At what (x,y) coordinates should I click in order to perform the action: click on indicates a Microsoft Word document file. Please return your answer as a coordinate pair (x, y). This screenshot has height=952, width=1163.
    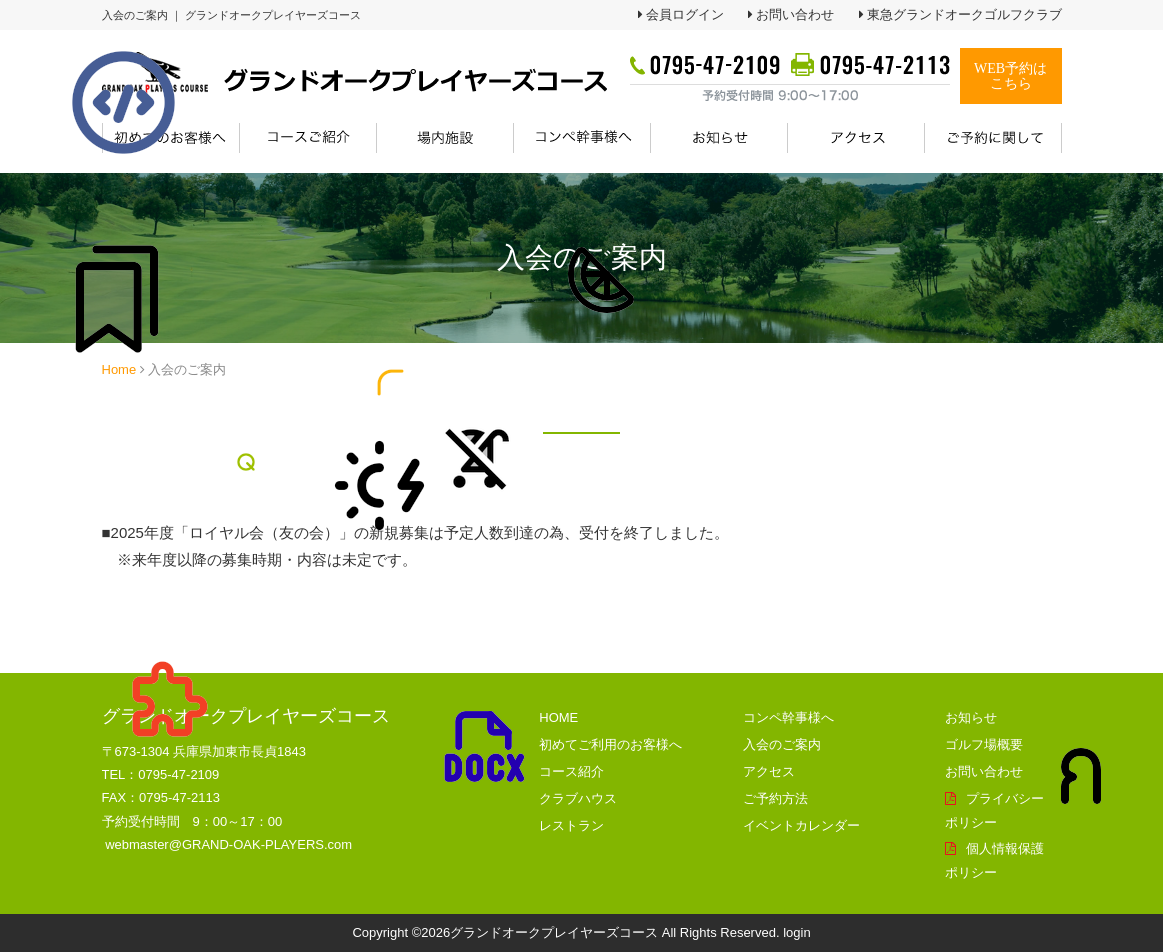
    Looking at the image, I should click on (483, 746).